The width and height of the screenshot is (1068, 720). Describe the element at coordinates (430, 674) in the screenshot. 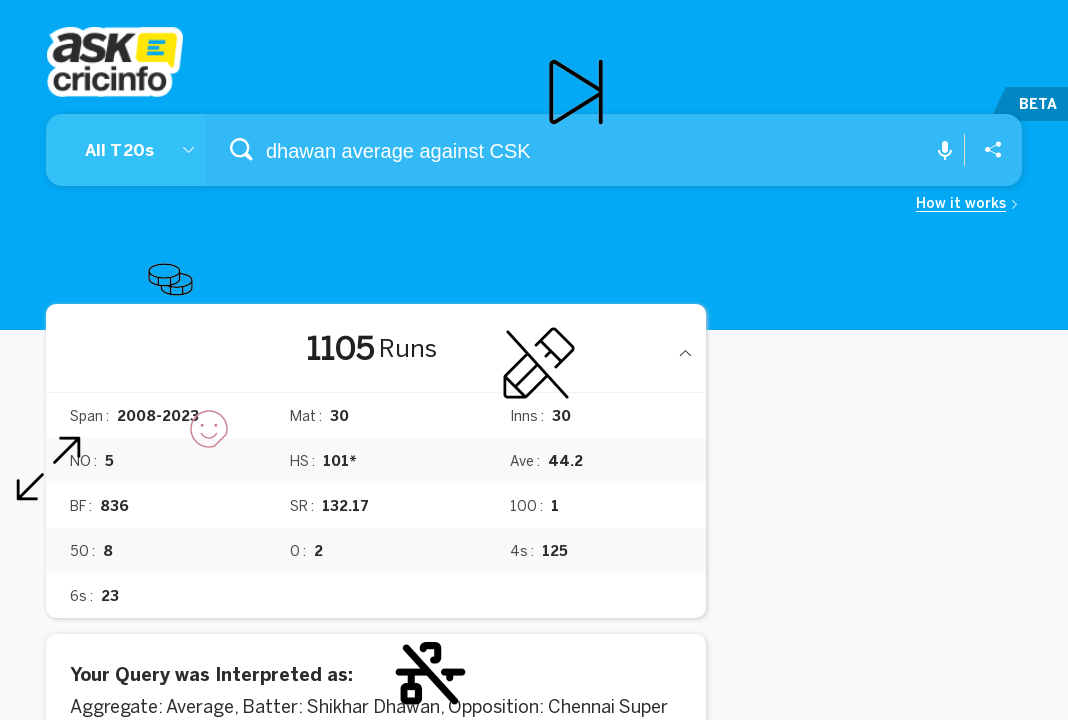

I see `network connection unavailable` at that location.